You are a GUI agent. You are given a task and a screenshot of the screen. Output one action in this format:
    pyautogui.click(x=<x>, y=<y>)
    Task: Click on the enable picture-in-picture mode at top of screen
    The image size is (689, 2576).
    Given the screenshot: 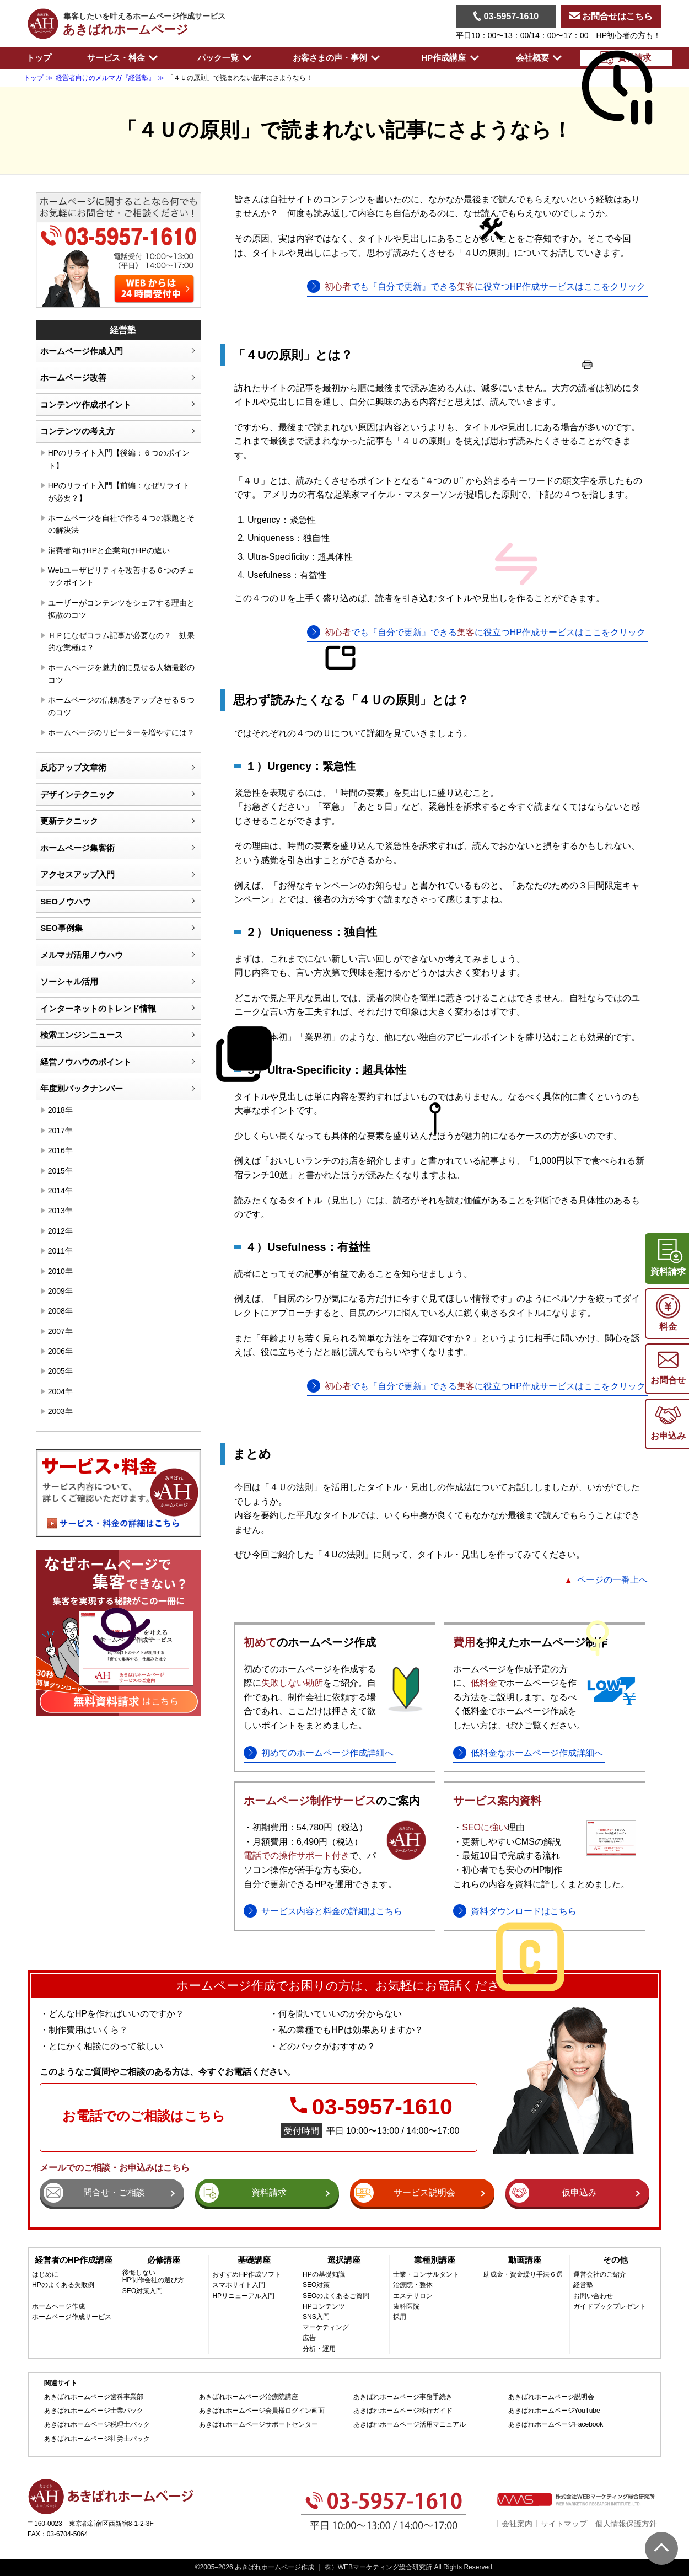 What is the action you would take?
    pyautogui.click(x=340, y=657)
    